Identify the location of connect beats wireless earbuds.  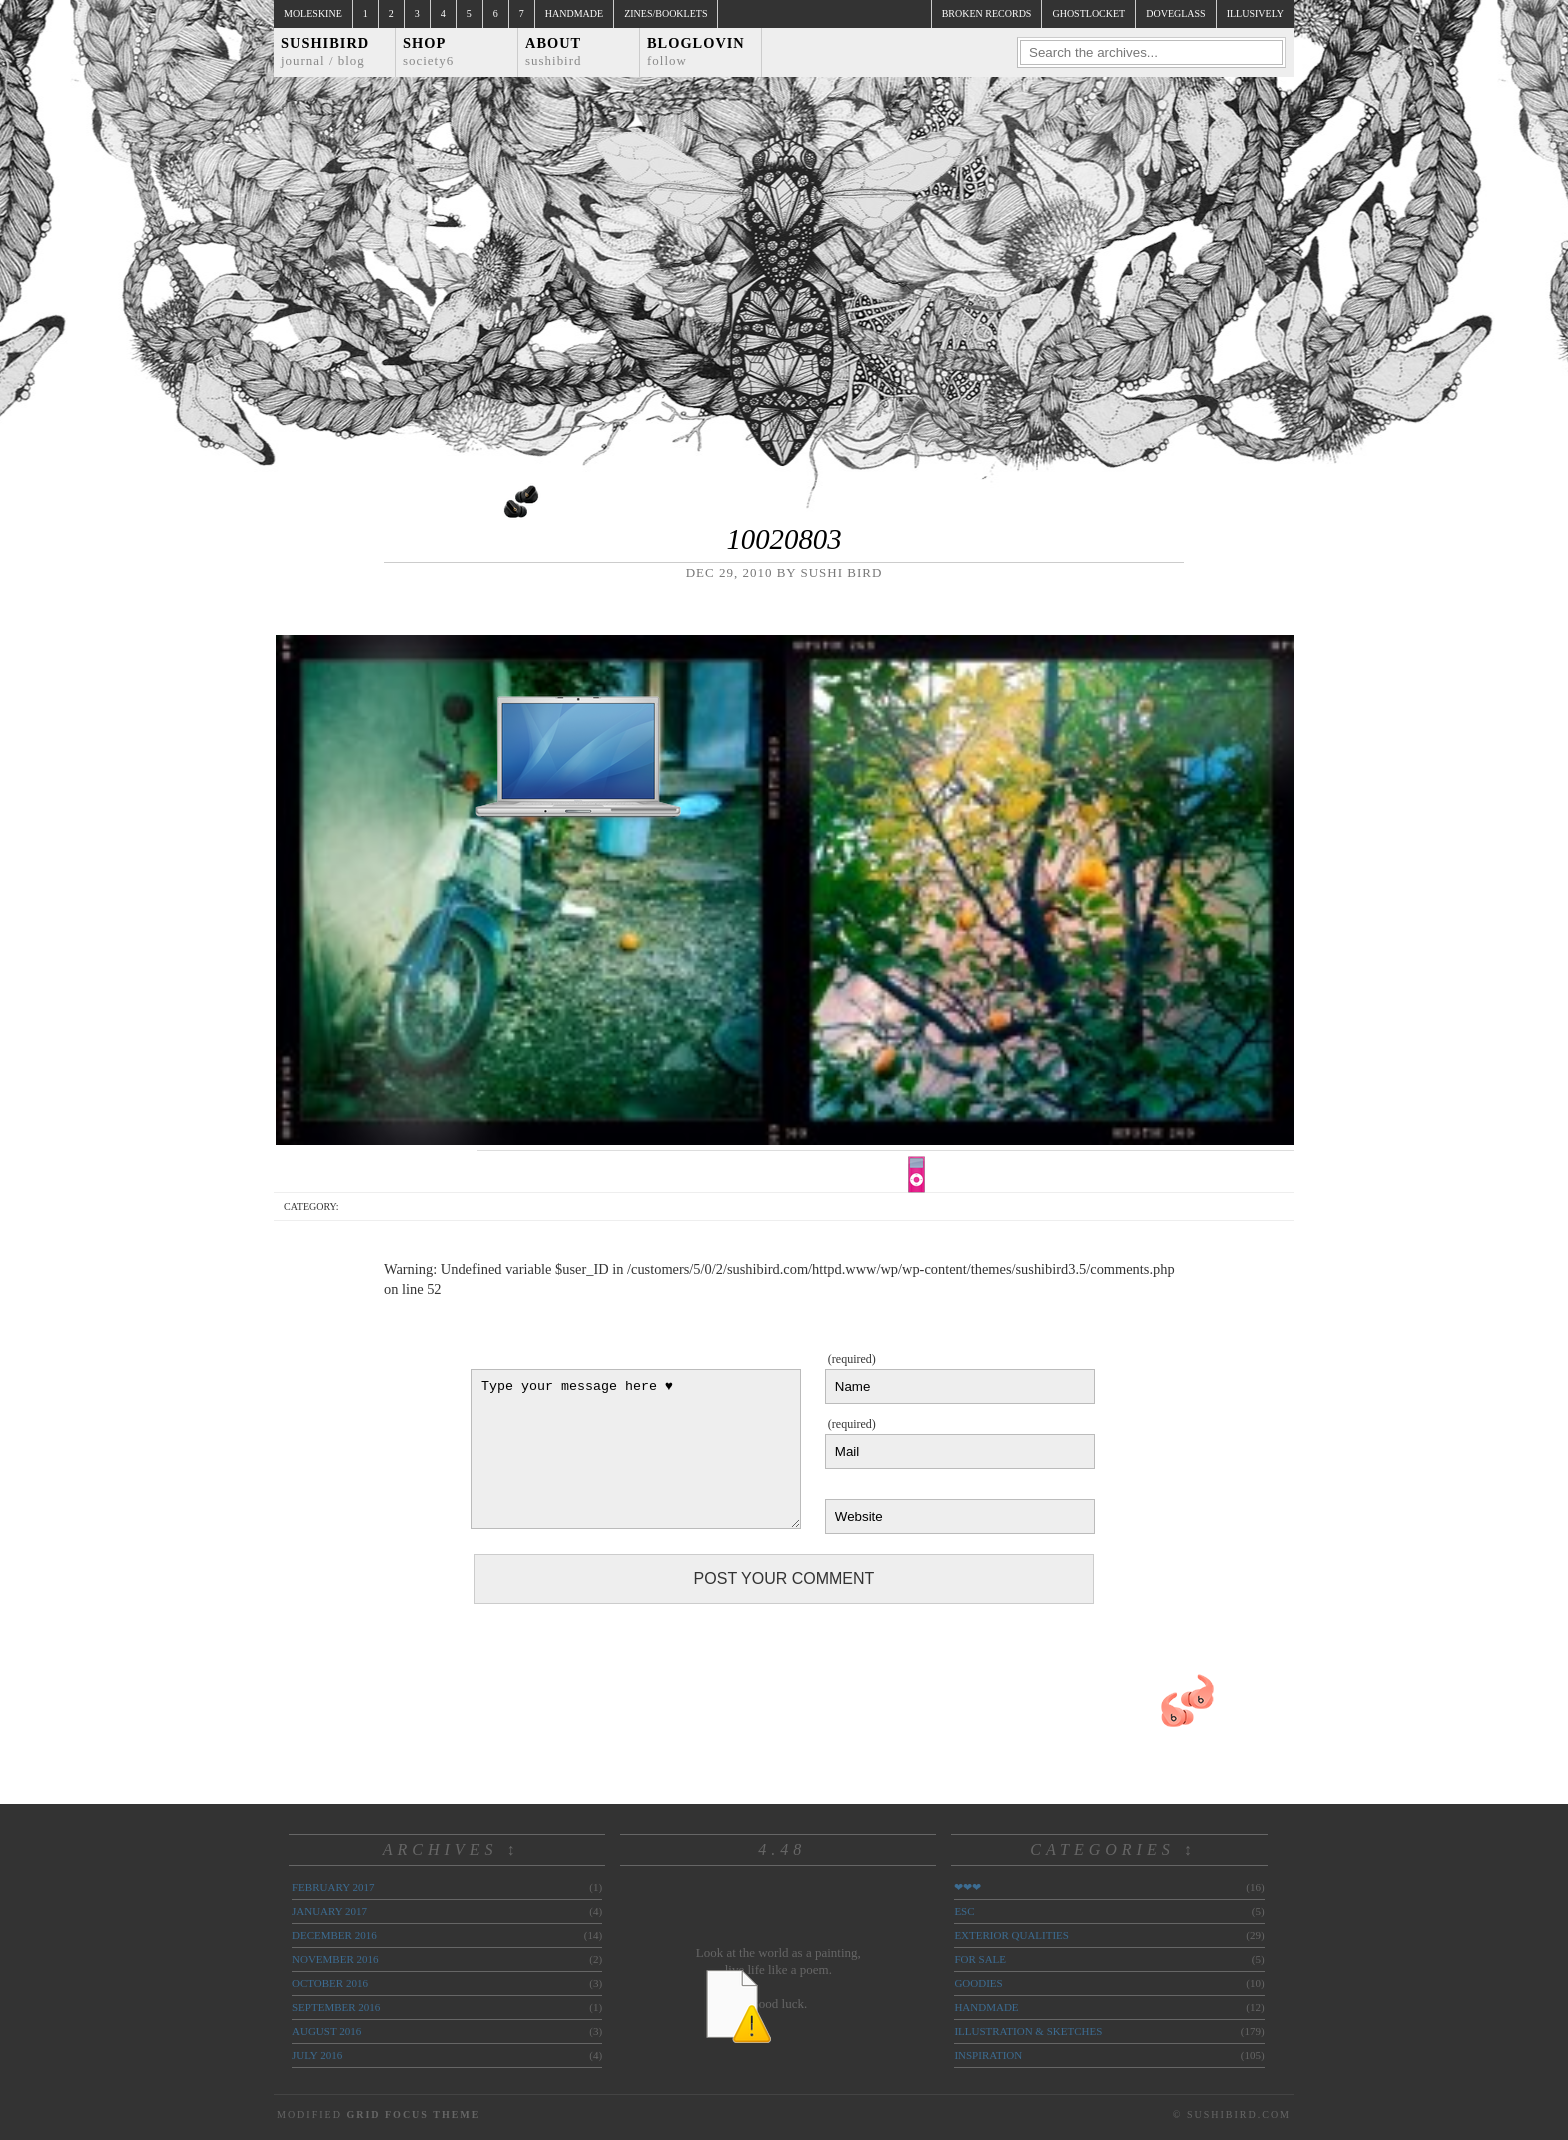
(521, 502).